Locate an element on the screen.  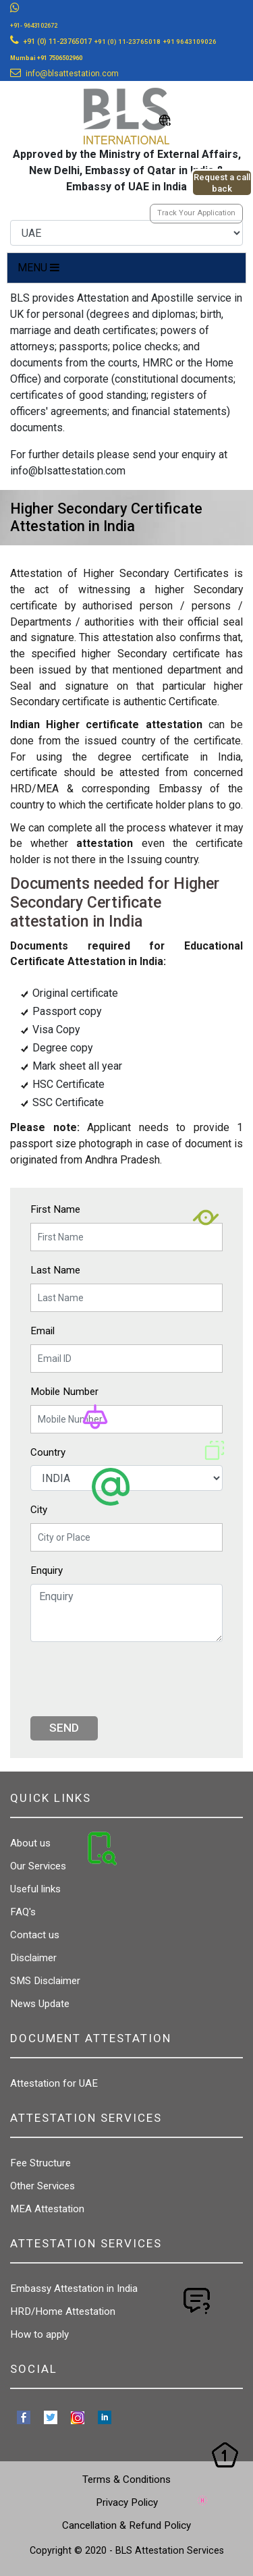
select background layer is located at coordinates (215, 1450).